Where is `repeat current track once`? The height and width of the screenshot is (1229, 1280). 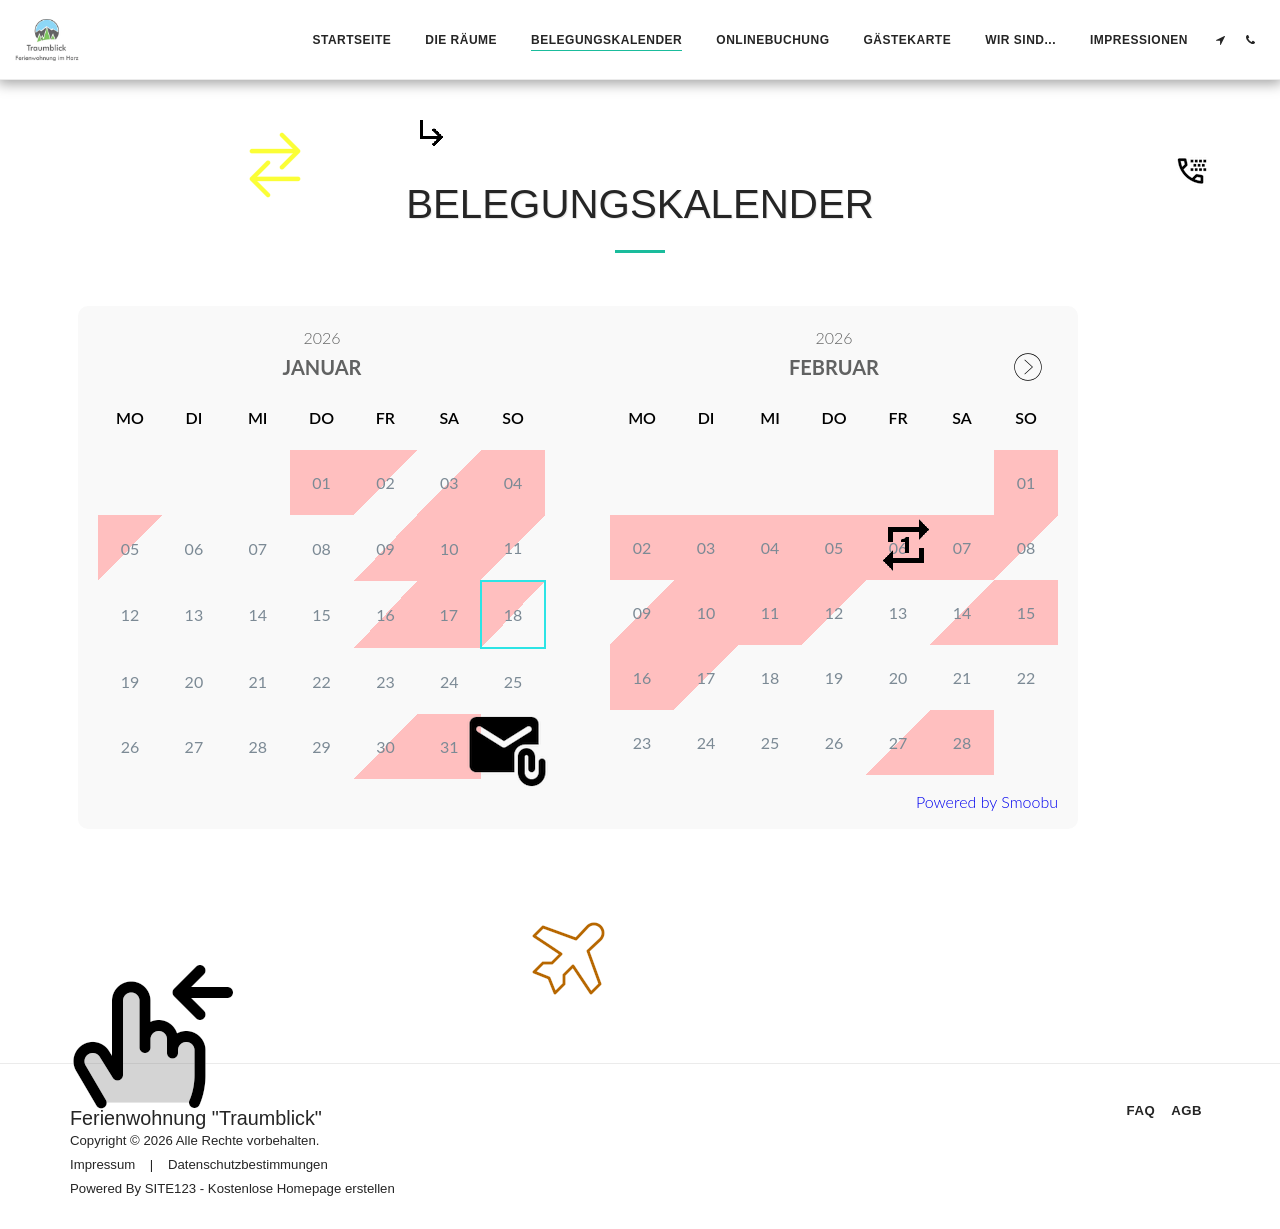
repeat current track once is located at coordinates (906, 545).